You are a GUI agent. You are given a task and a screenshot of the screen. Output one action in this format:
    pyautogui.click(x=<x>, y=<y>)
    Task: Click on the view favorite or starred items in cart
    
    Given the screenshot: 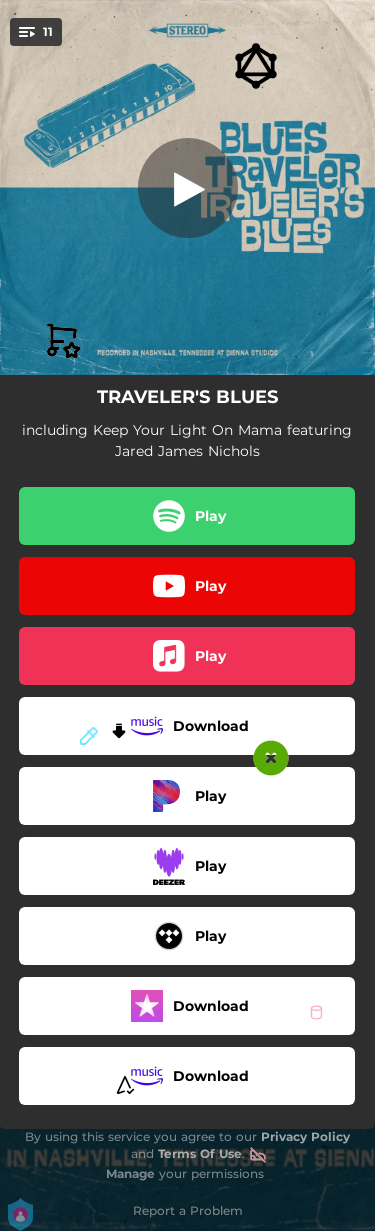 What is the action you would take?
    pyautogui.click(x=62, y=340)
    